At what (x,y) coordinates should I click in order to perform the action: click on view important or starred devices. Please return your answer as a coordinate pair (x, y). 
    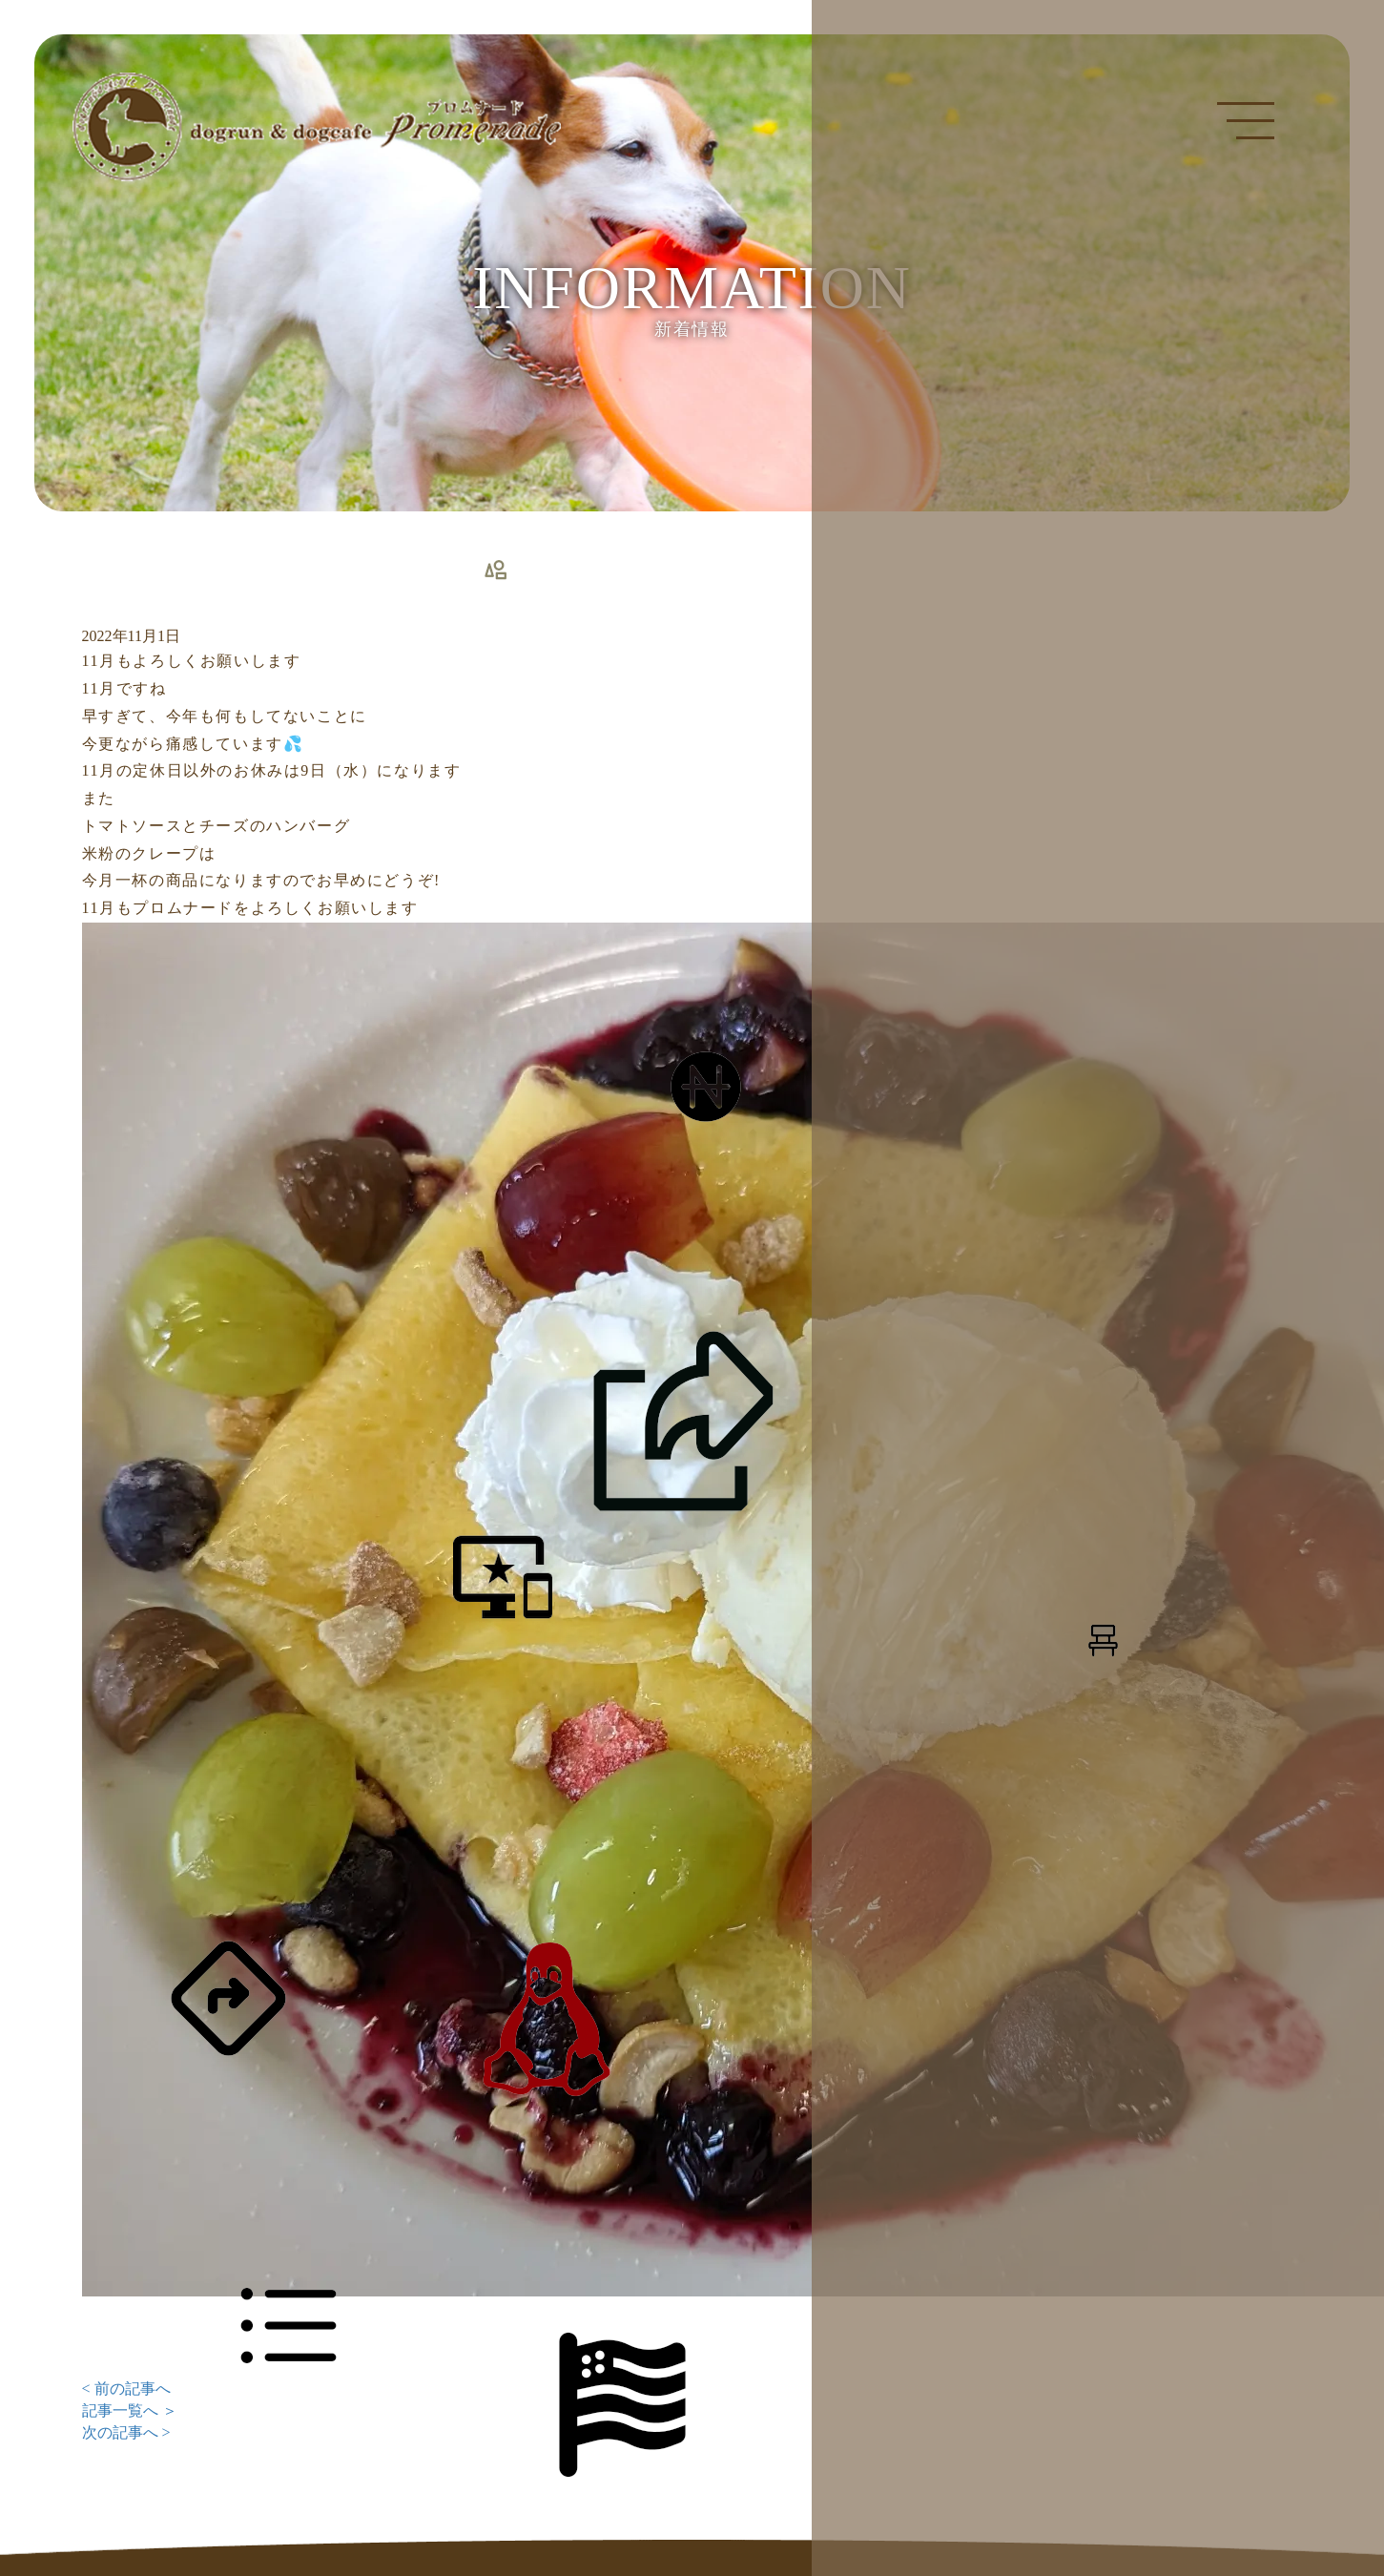
    Looking at the image, I should click on (503, 1577).